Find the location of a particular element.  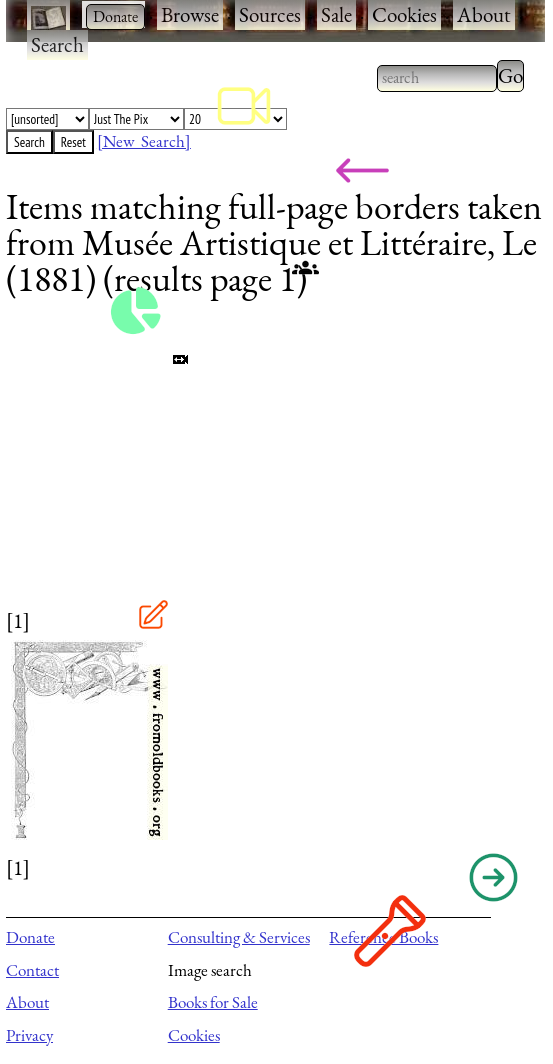

start a video call is located at coordinates (244, 106).